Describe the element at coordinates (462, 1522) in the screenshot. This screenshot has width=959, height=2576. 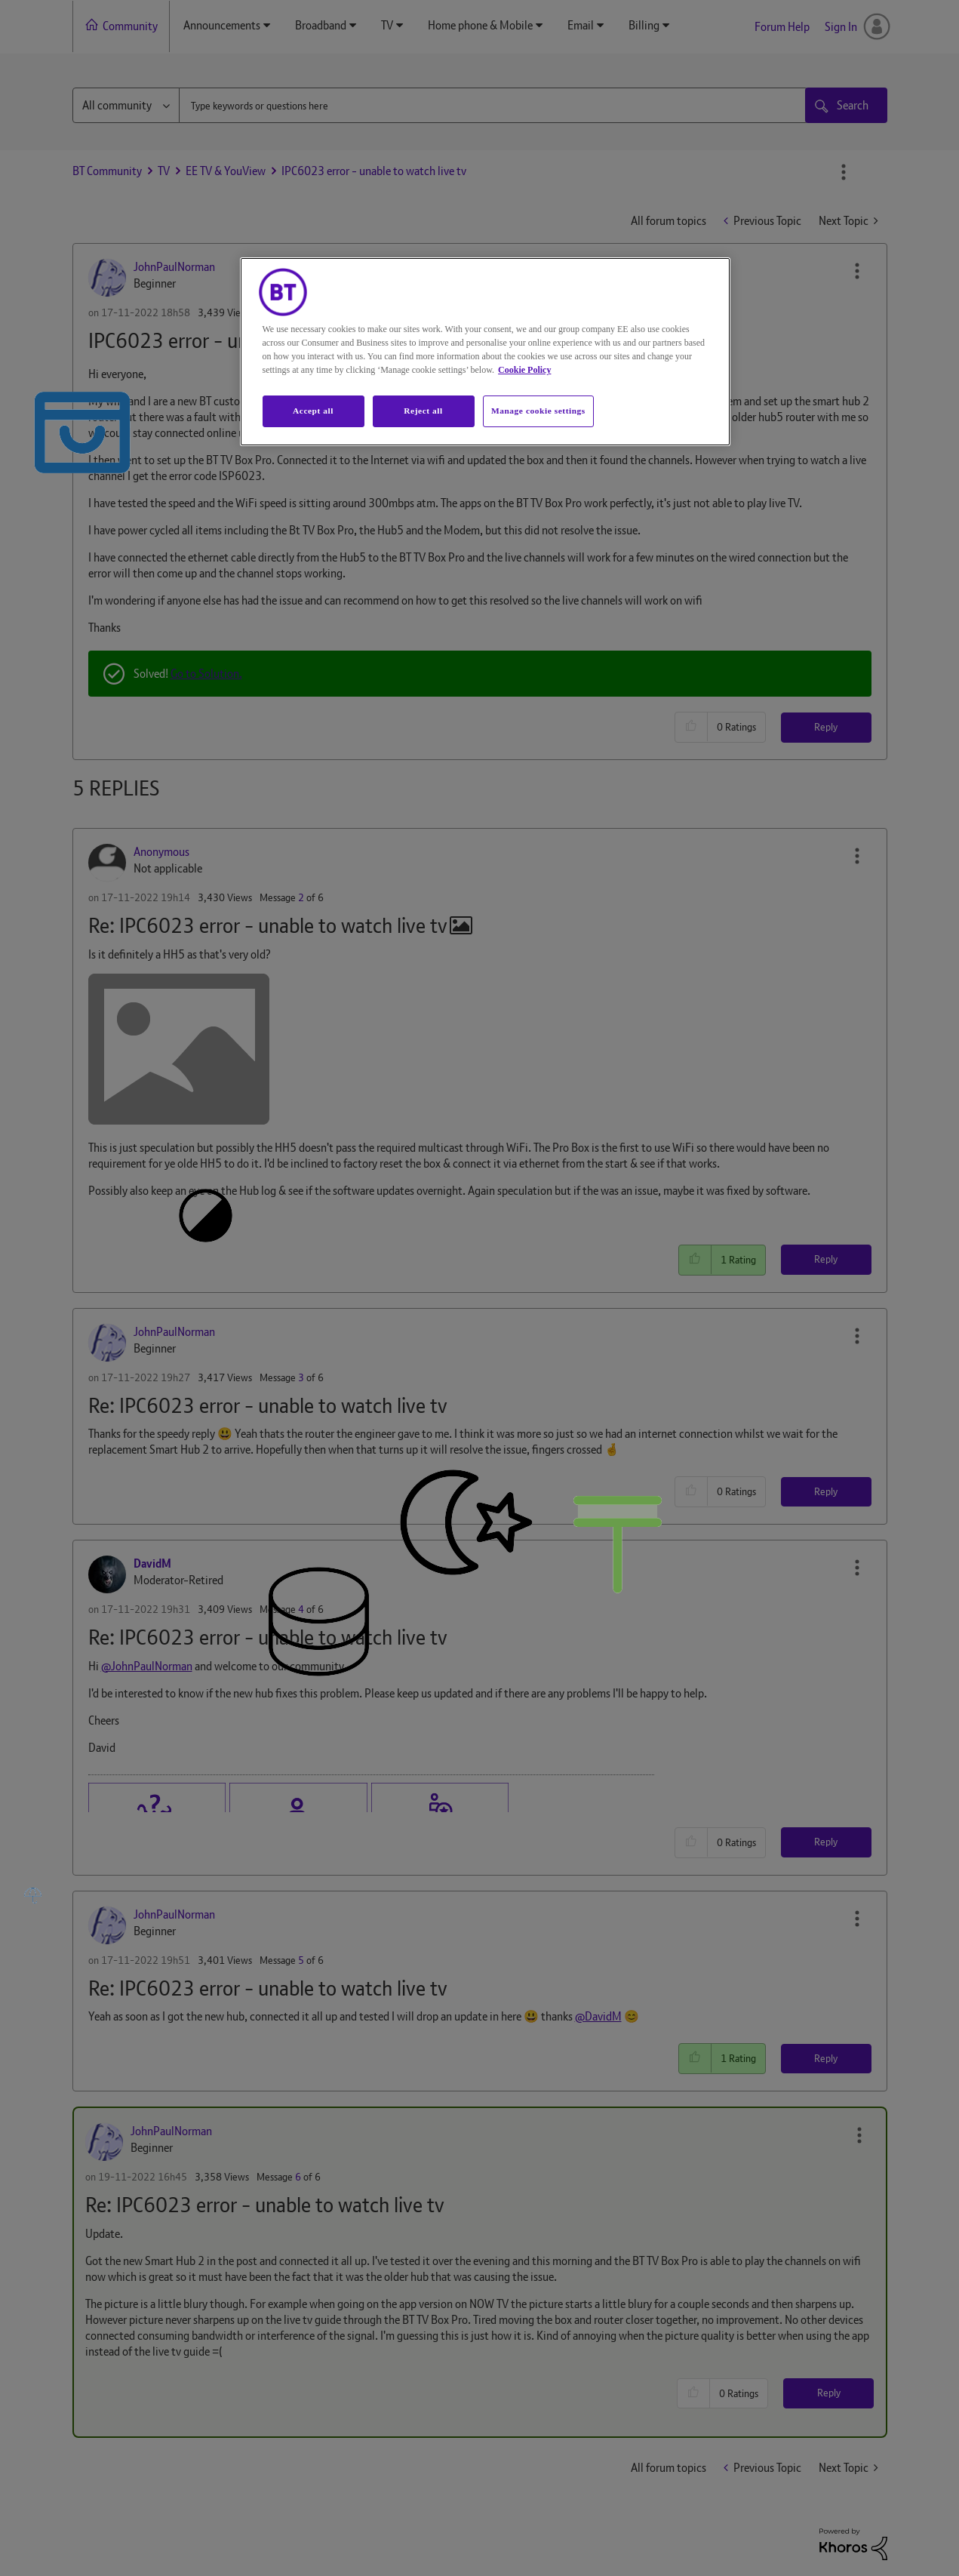
I see `toggle islamic calendar or prayer times` at that location.